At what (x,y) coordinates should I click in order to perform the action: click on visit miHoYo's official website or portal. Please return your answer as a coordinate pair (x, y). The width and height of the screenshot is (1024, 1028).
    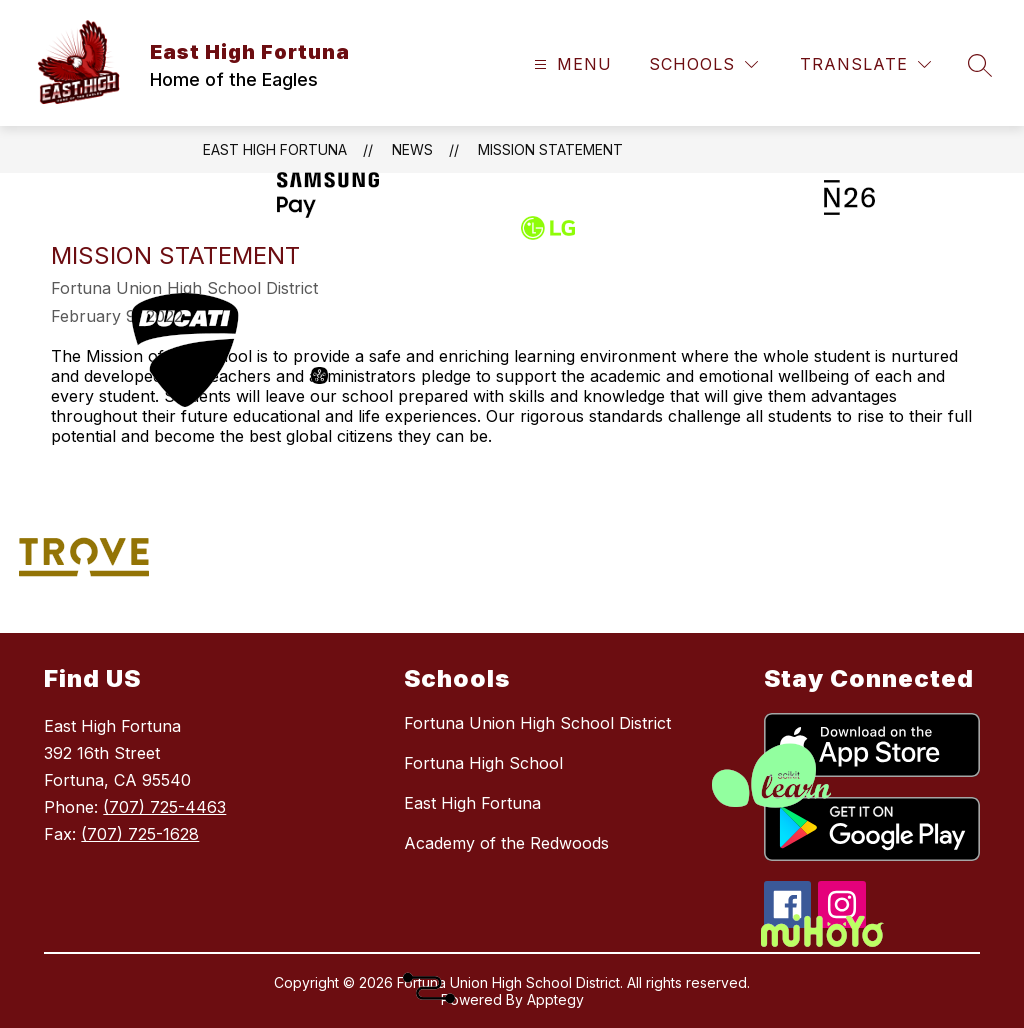
    Looking at the image, I should click on (822, 930).